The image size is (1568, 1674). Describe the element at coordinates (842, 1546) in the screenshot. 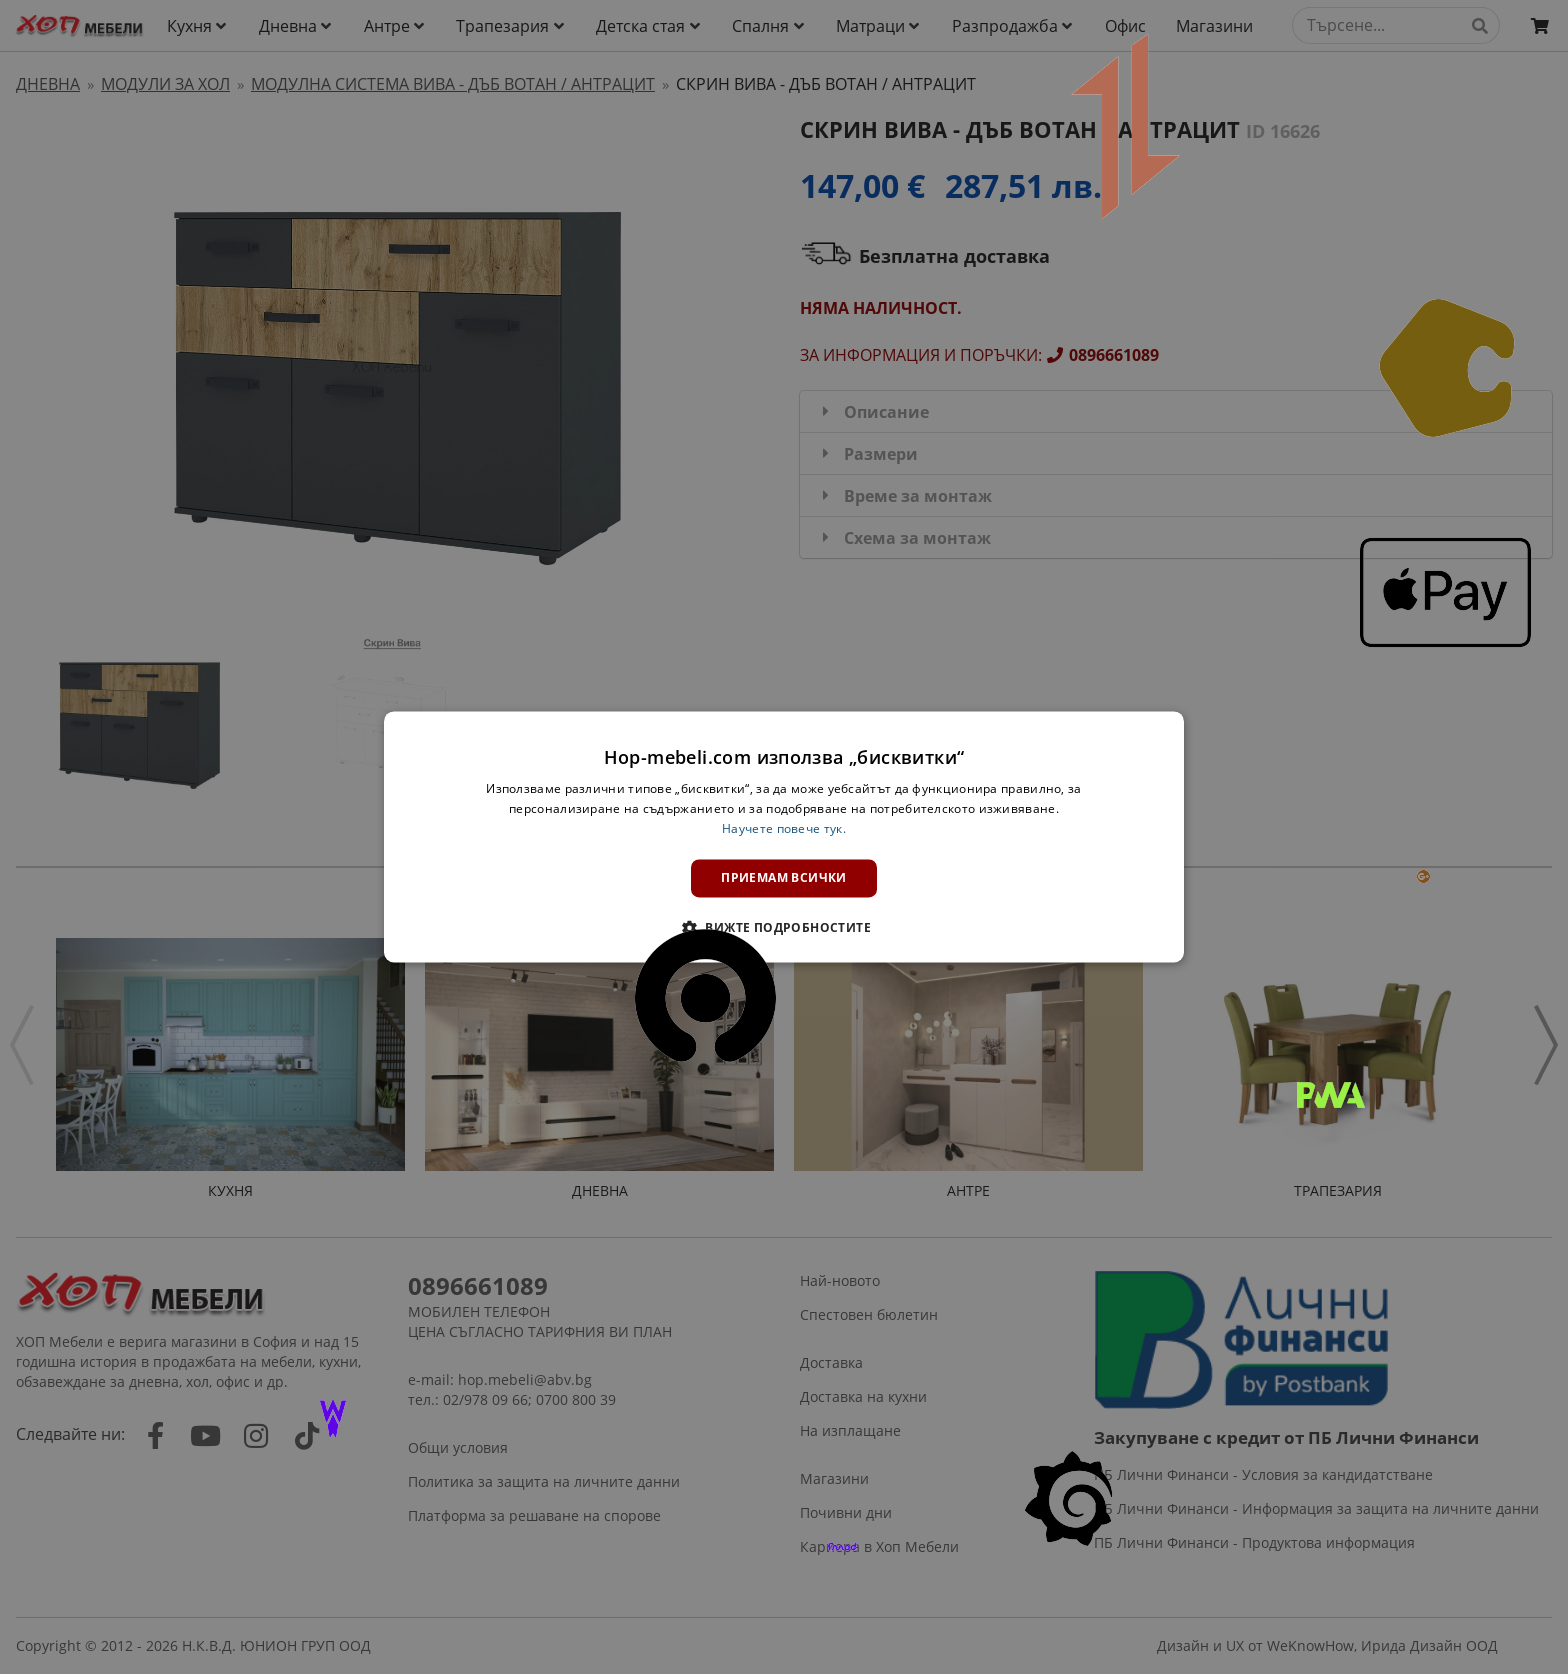

I see `fmod audio middleware logo` at that location.